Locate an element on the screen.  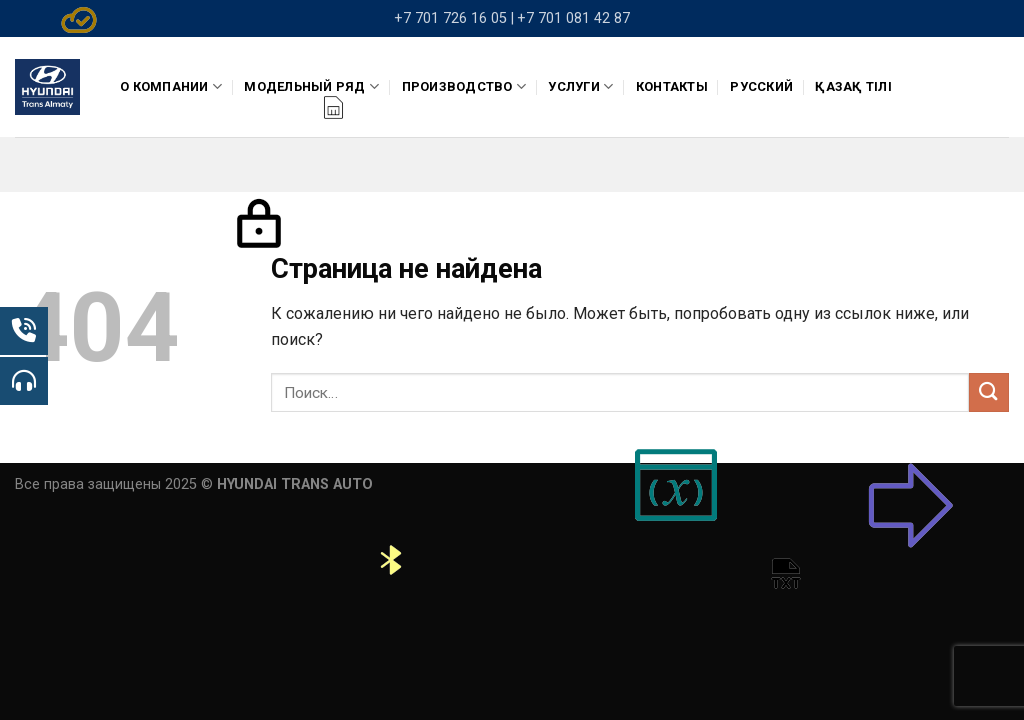
file successfully uploaded to cloud storage is located at coordinates (79, 20).